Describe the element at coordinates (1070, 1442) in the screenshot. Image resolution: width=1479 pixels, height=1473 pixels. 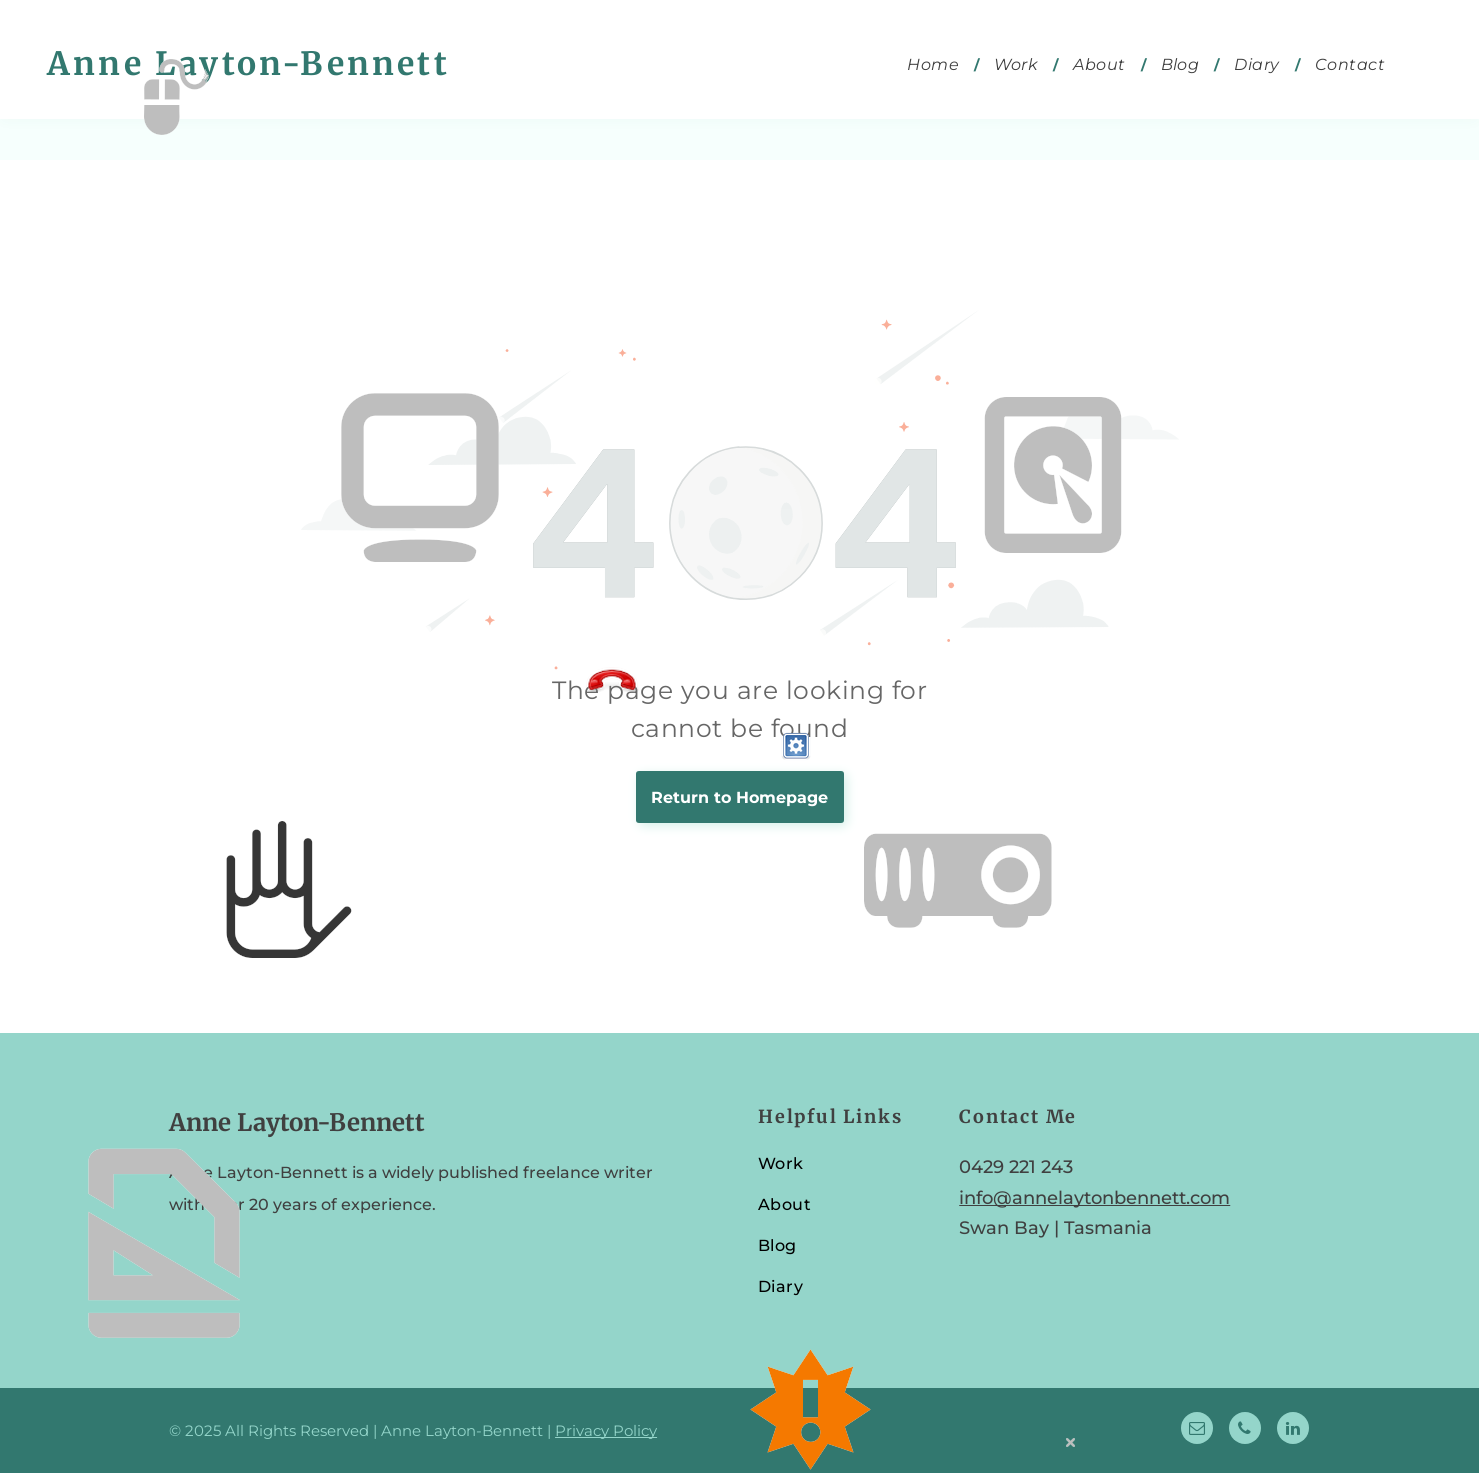
I see `close the current window` at that location.